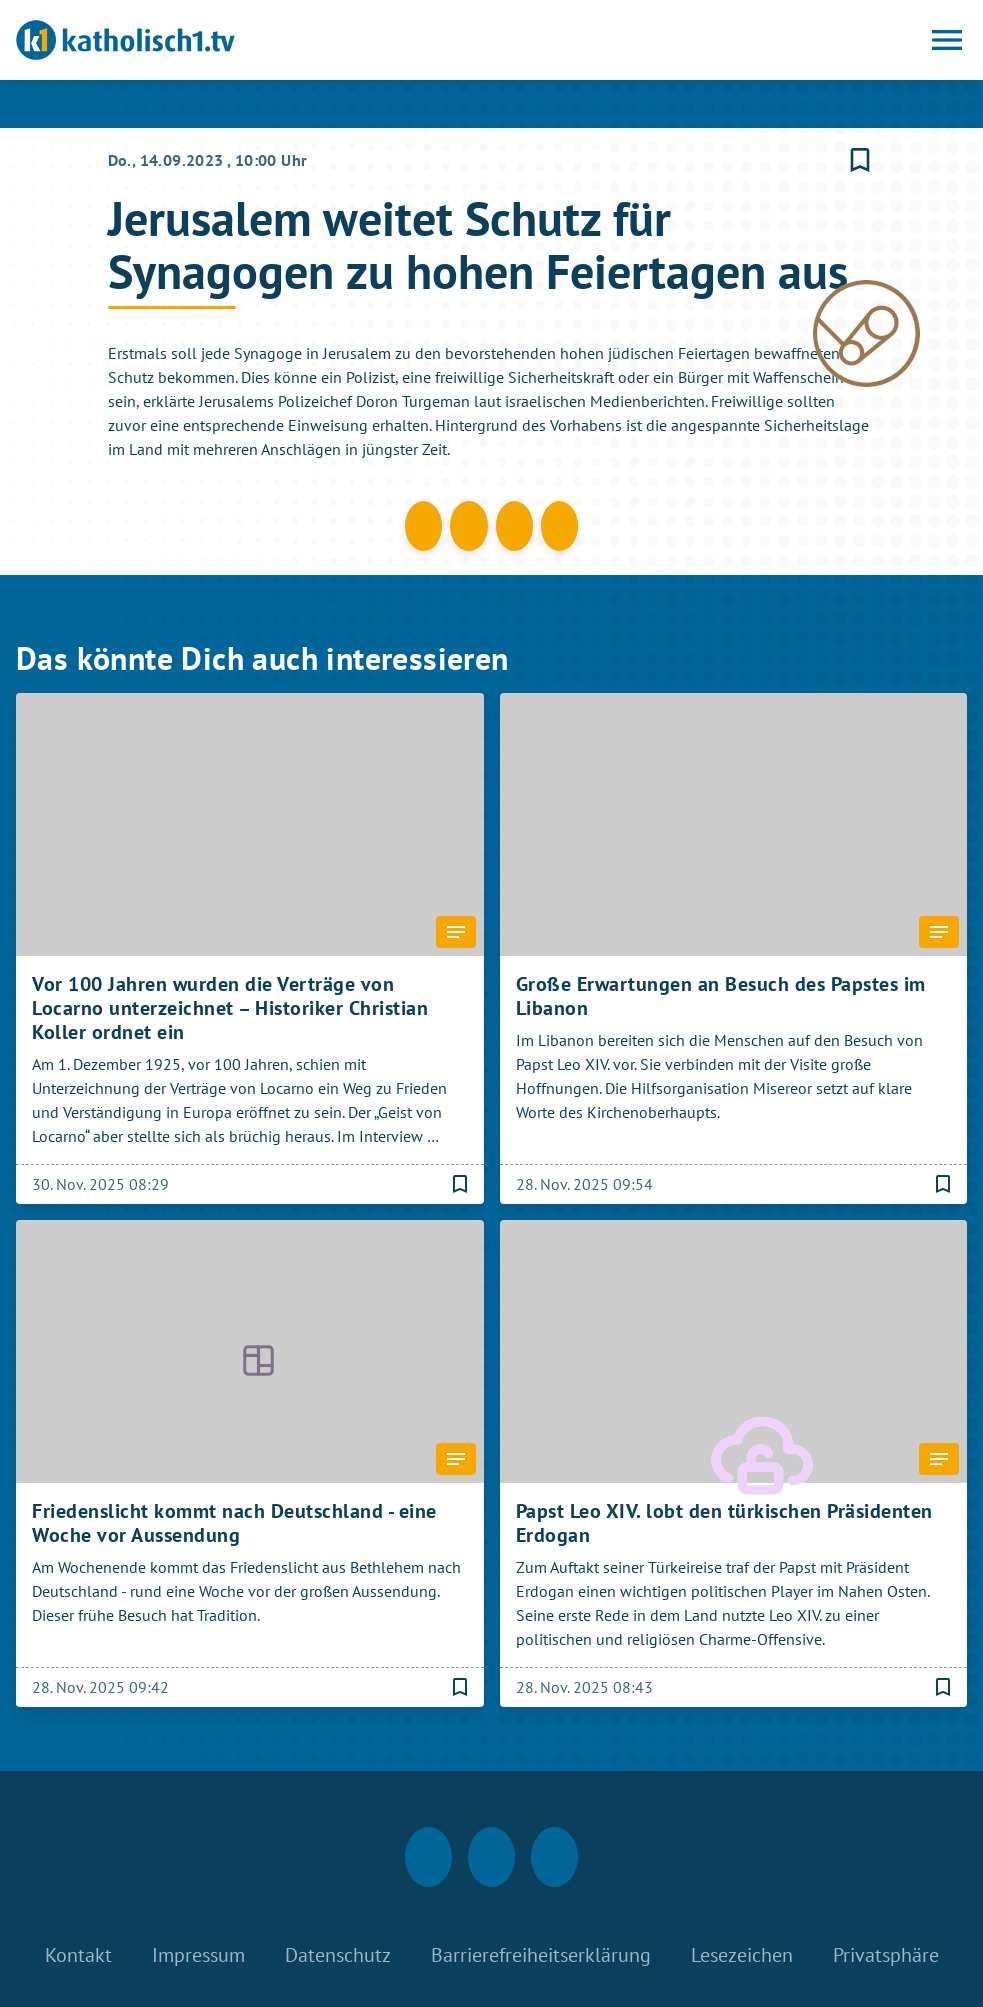  I want to click on view dashboard or board layout, so click(258, 1360).